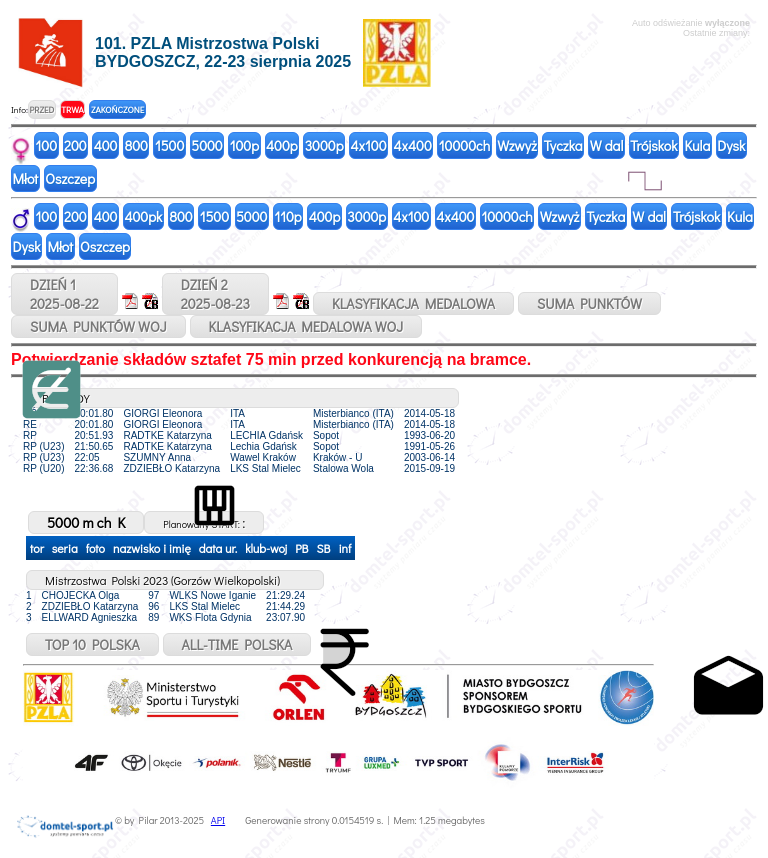 This screenshot has height=858, width=768. What do you see at coordinates (645, 181) in the screenshot?
I see `toggle square wave audio signal` at bounding box center [645, 181].